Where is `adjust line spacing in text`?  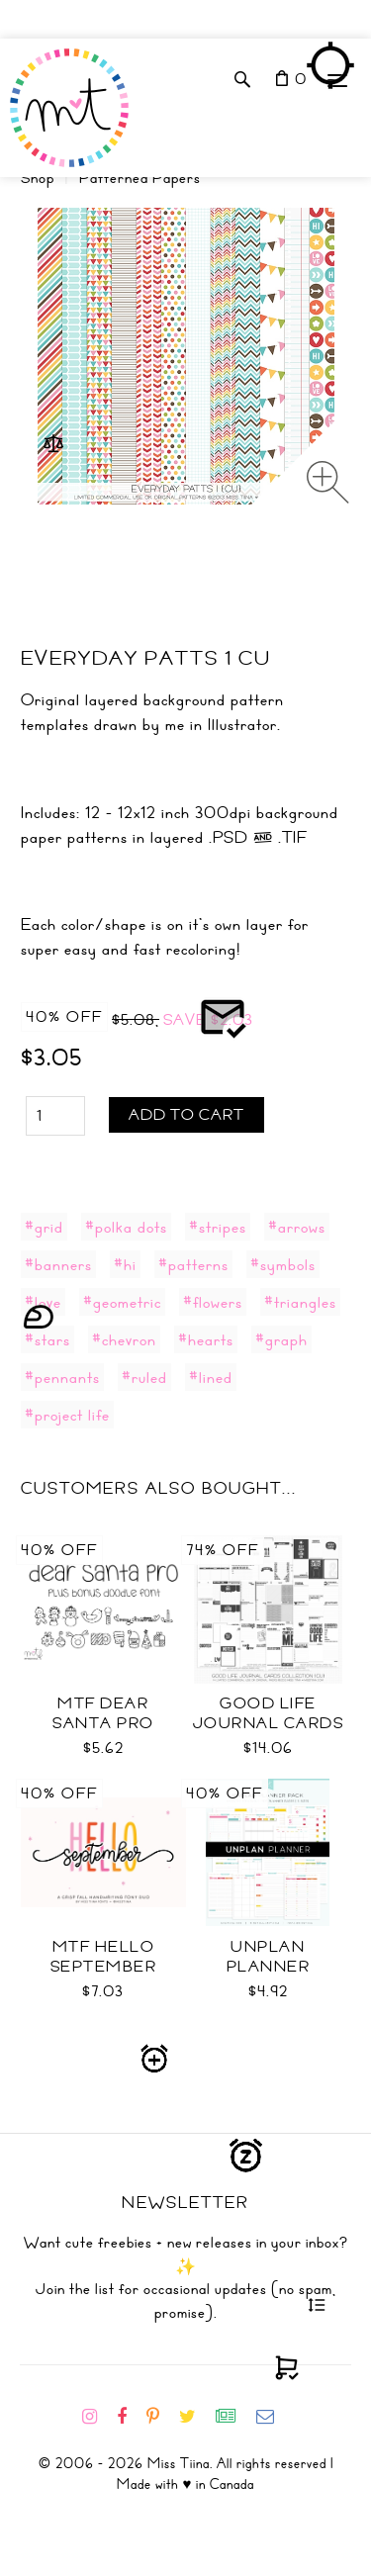 adjust line spacing in text is located at coordinates (317, 2305).